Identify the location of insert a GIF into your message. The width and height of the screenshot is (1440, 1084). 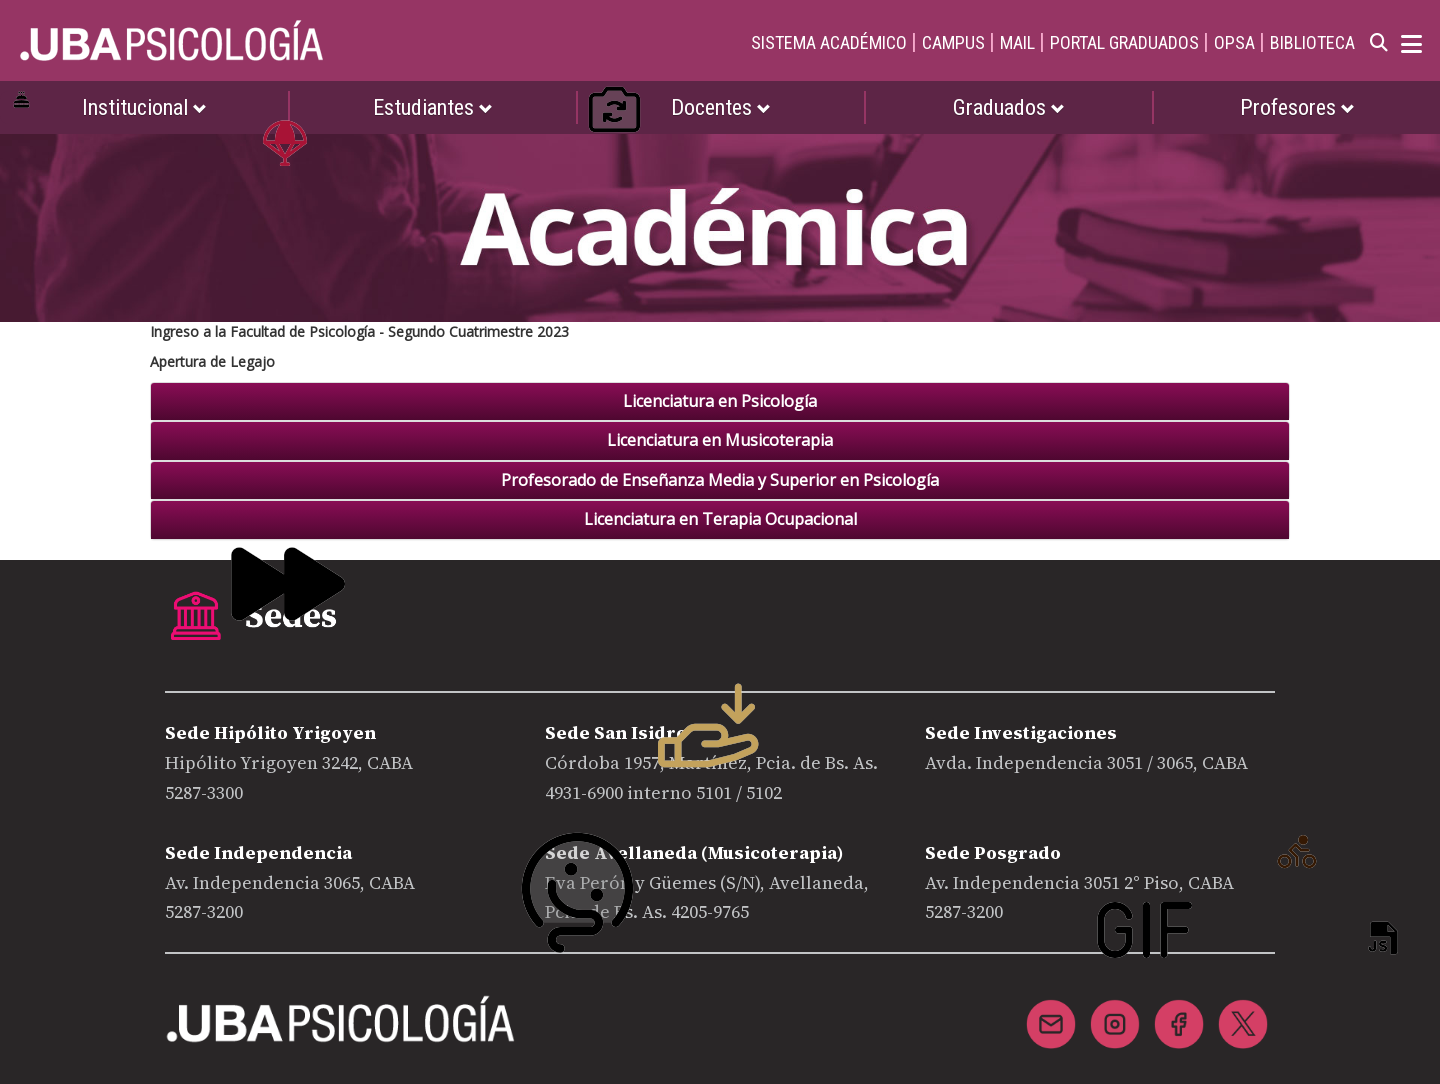
(1143, 930).